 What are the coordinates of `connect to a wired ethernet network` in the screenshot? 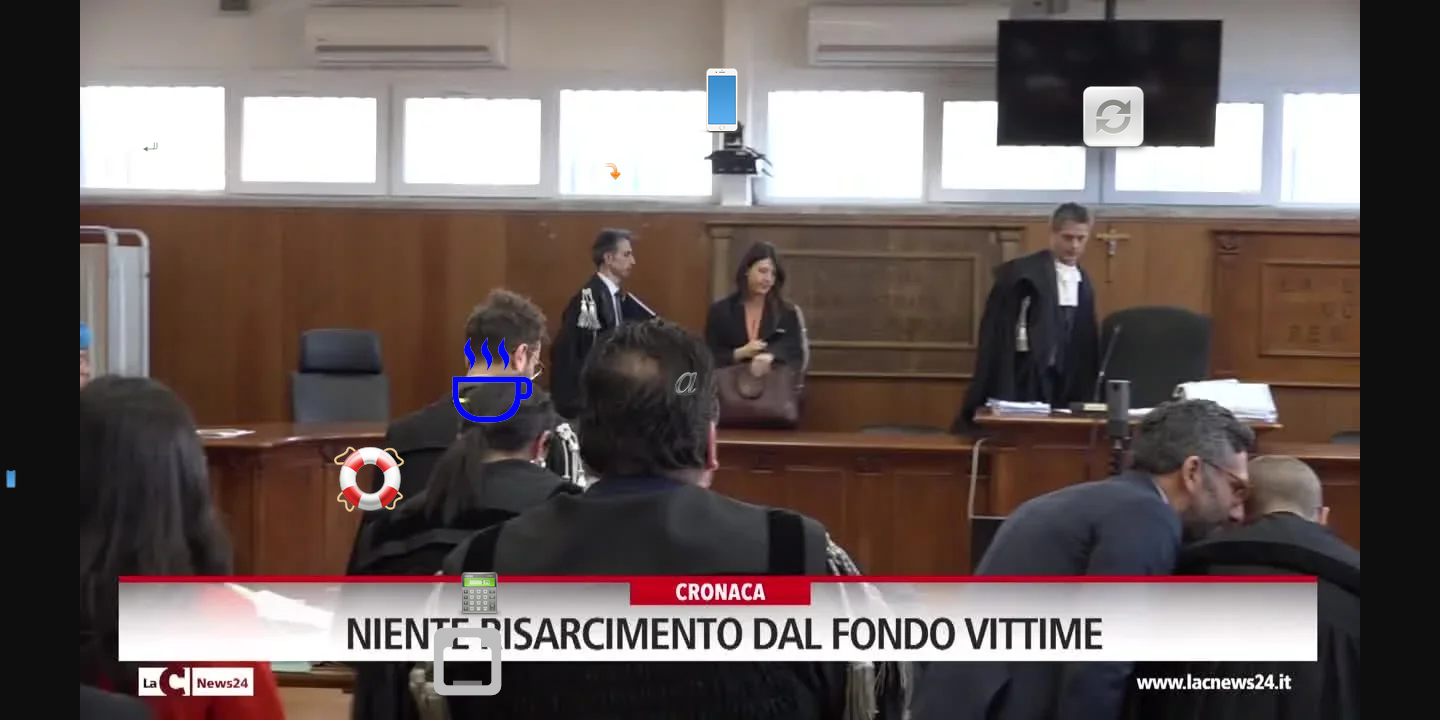 It's located at (467, 661).